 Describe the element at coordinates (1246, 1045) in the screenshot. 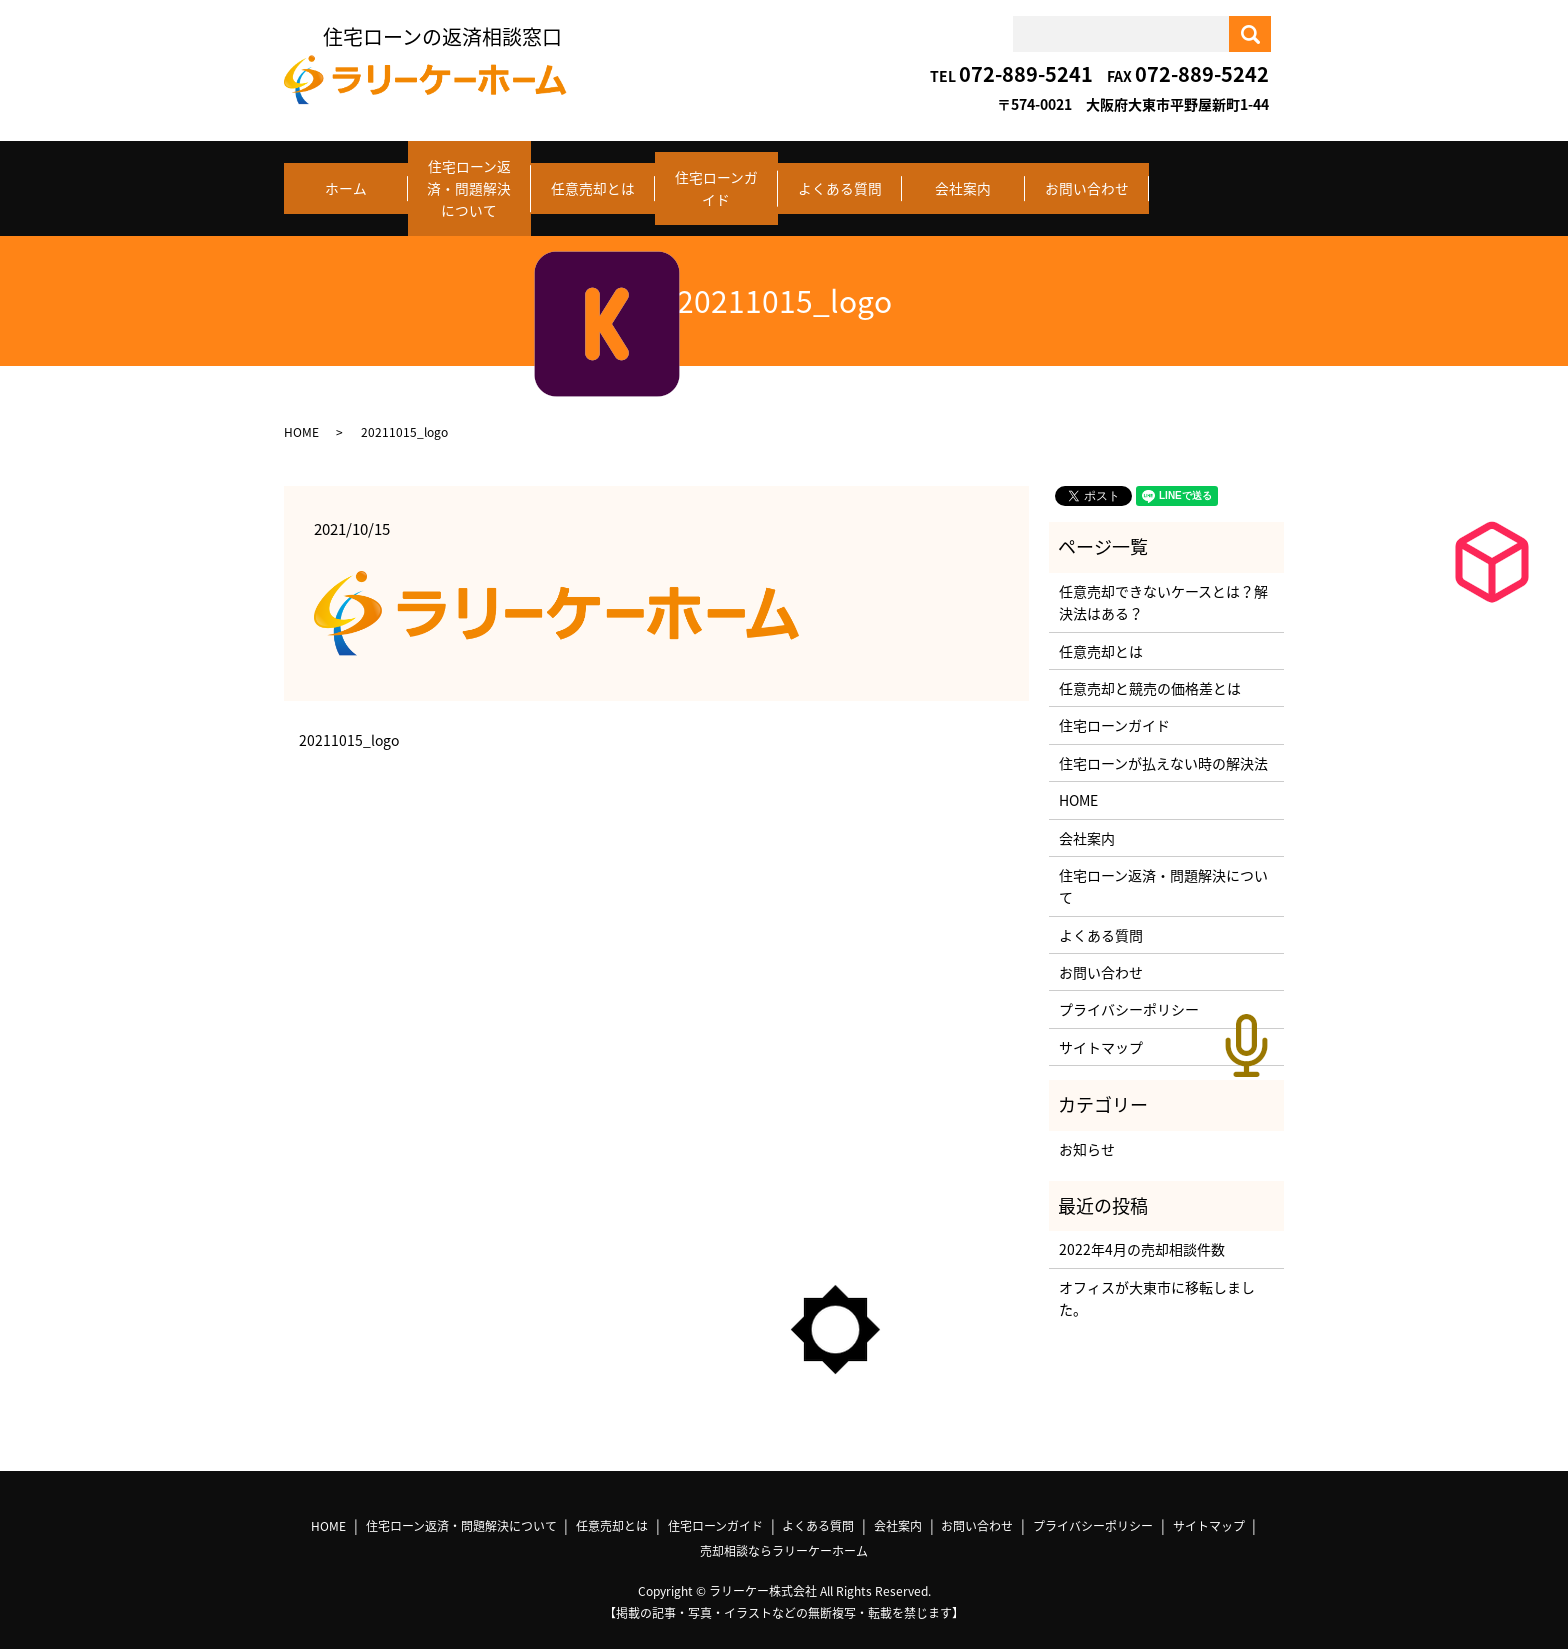

I see `tap to use voice input` at that location.